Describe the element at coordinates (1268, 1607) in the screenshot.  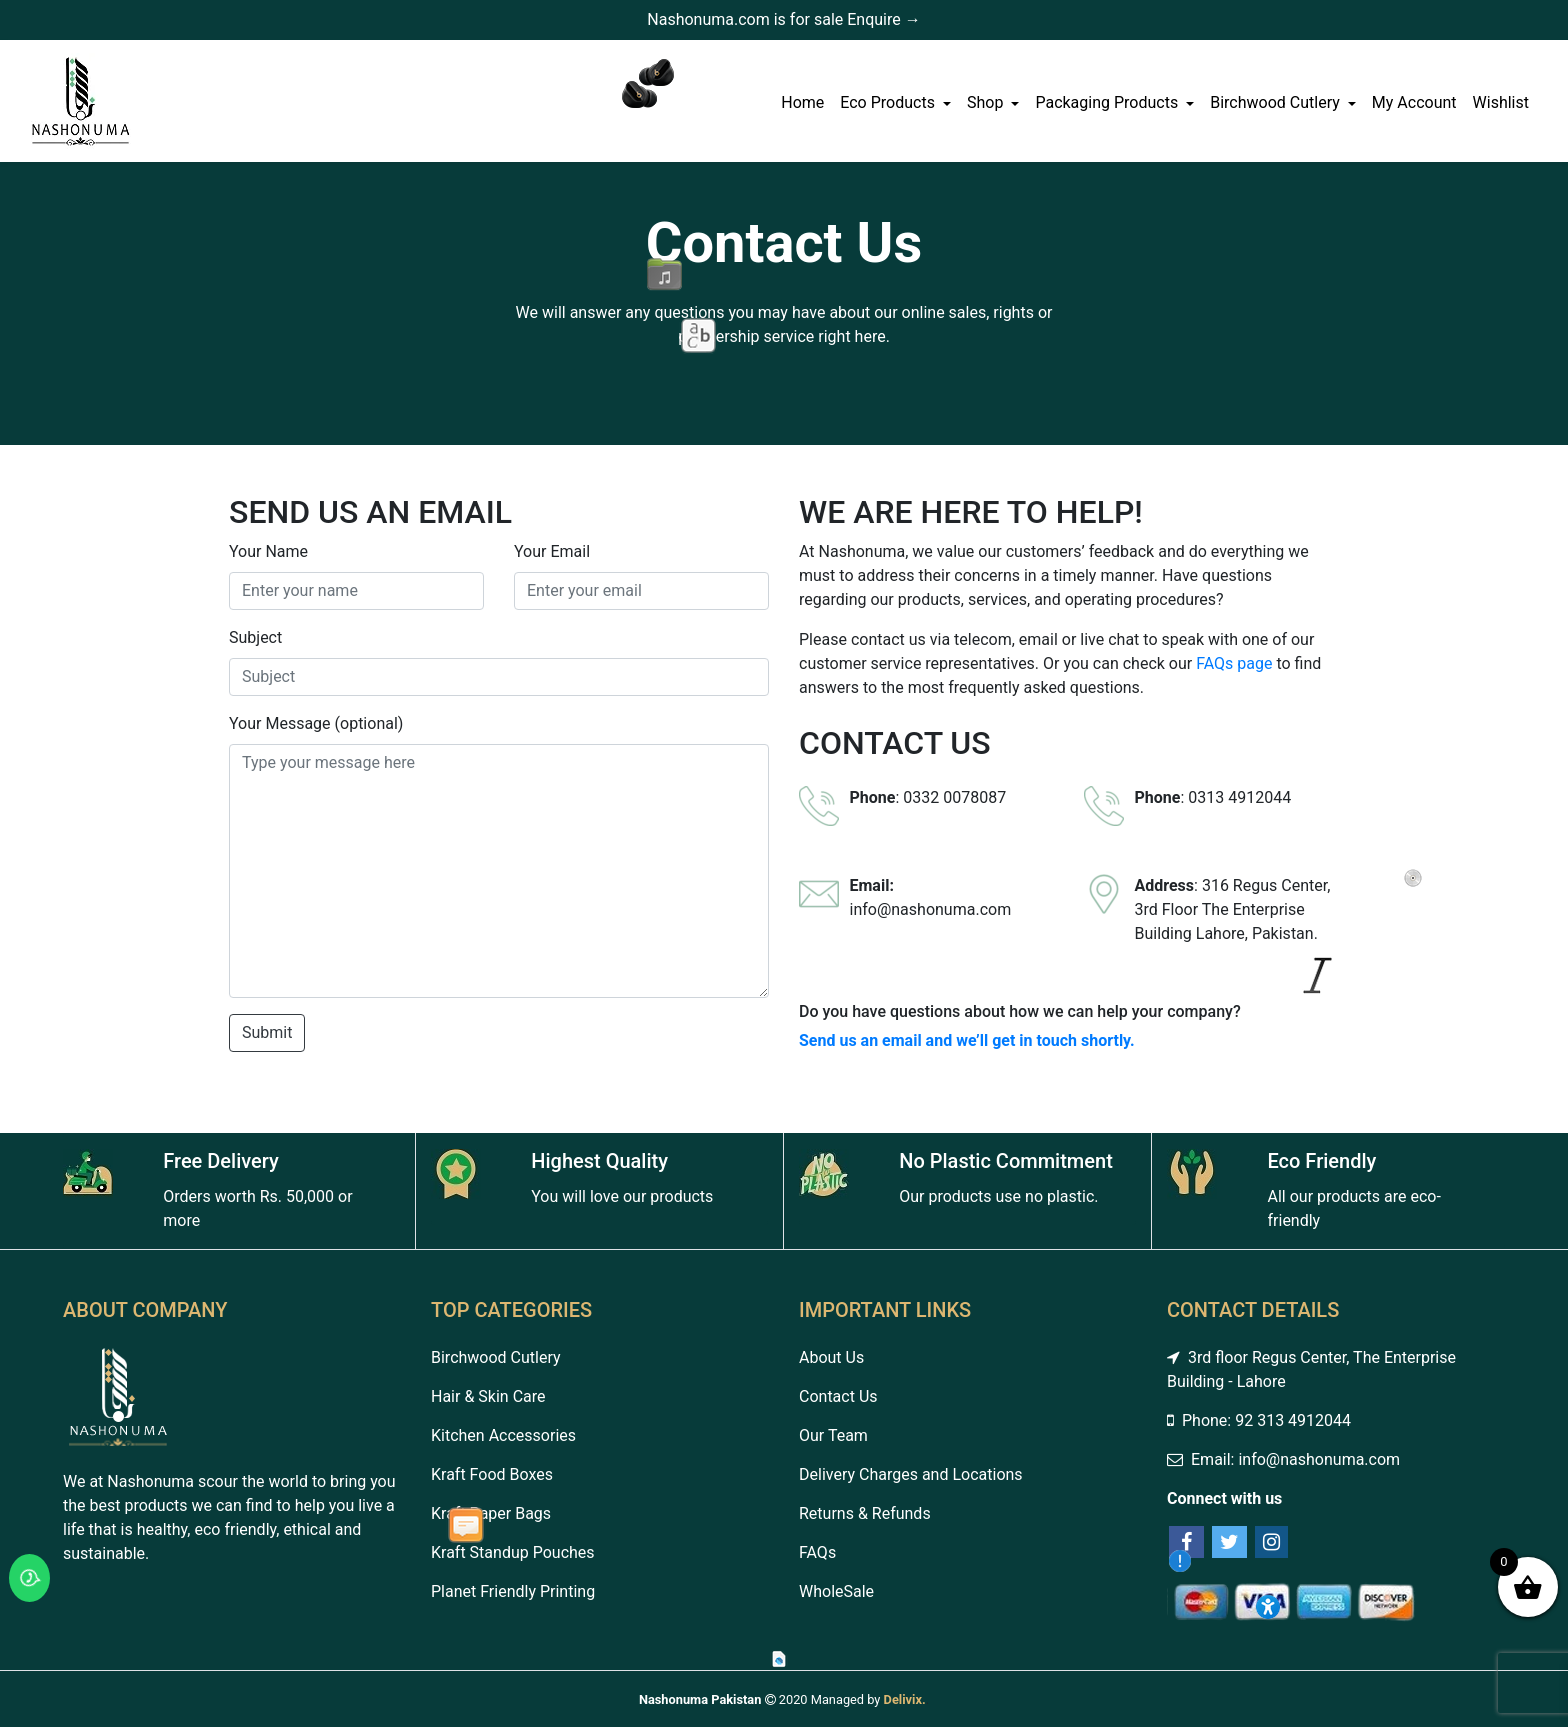
I see `access accessibility settings` at that location.